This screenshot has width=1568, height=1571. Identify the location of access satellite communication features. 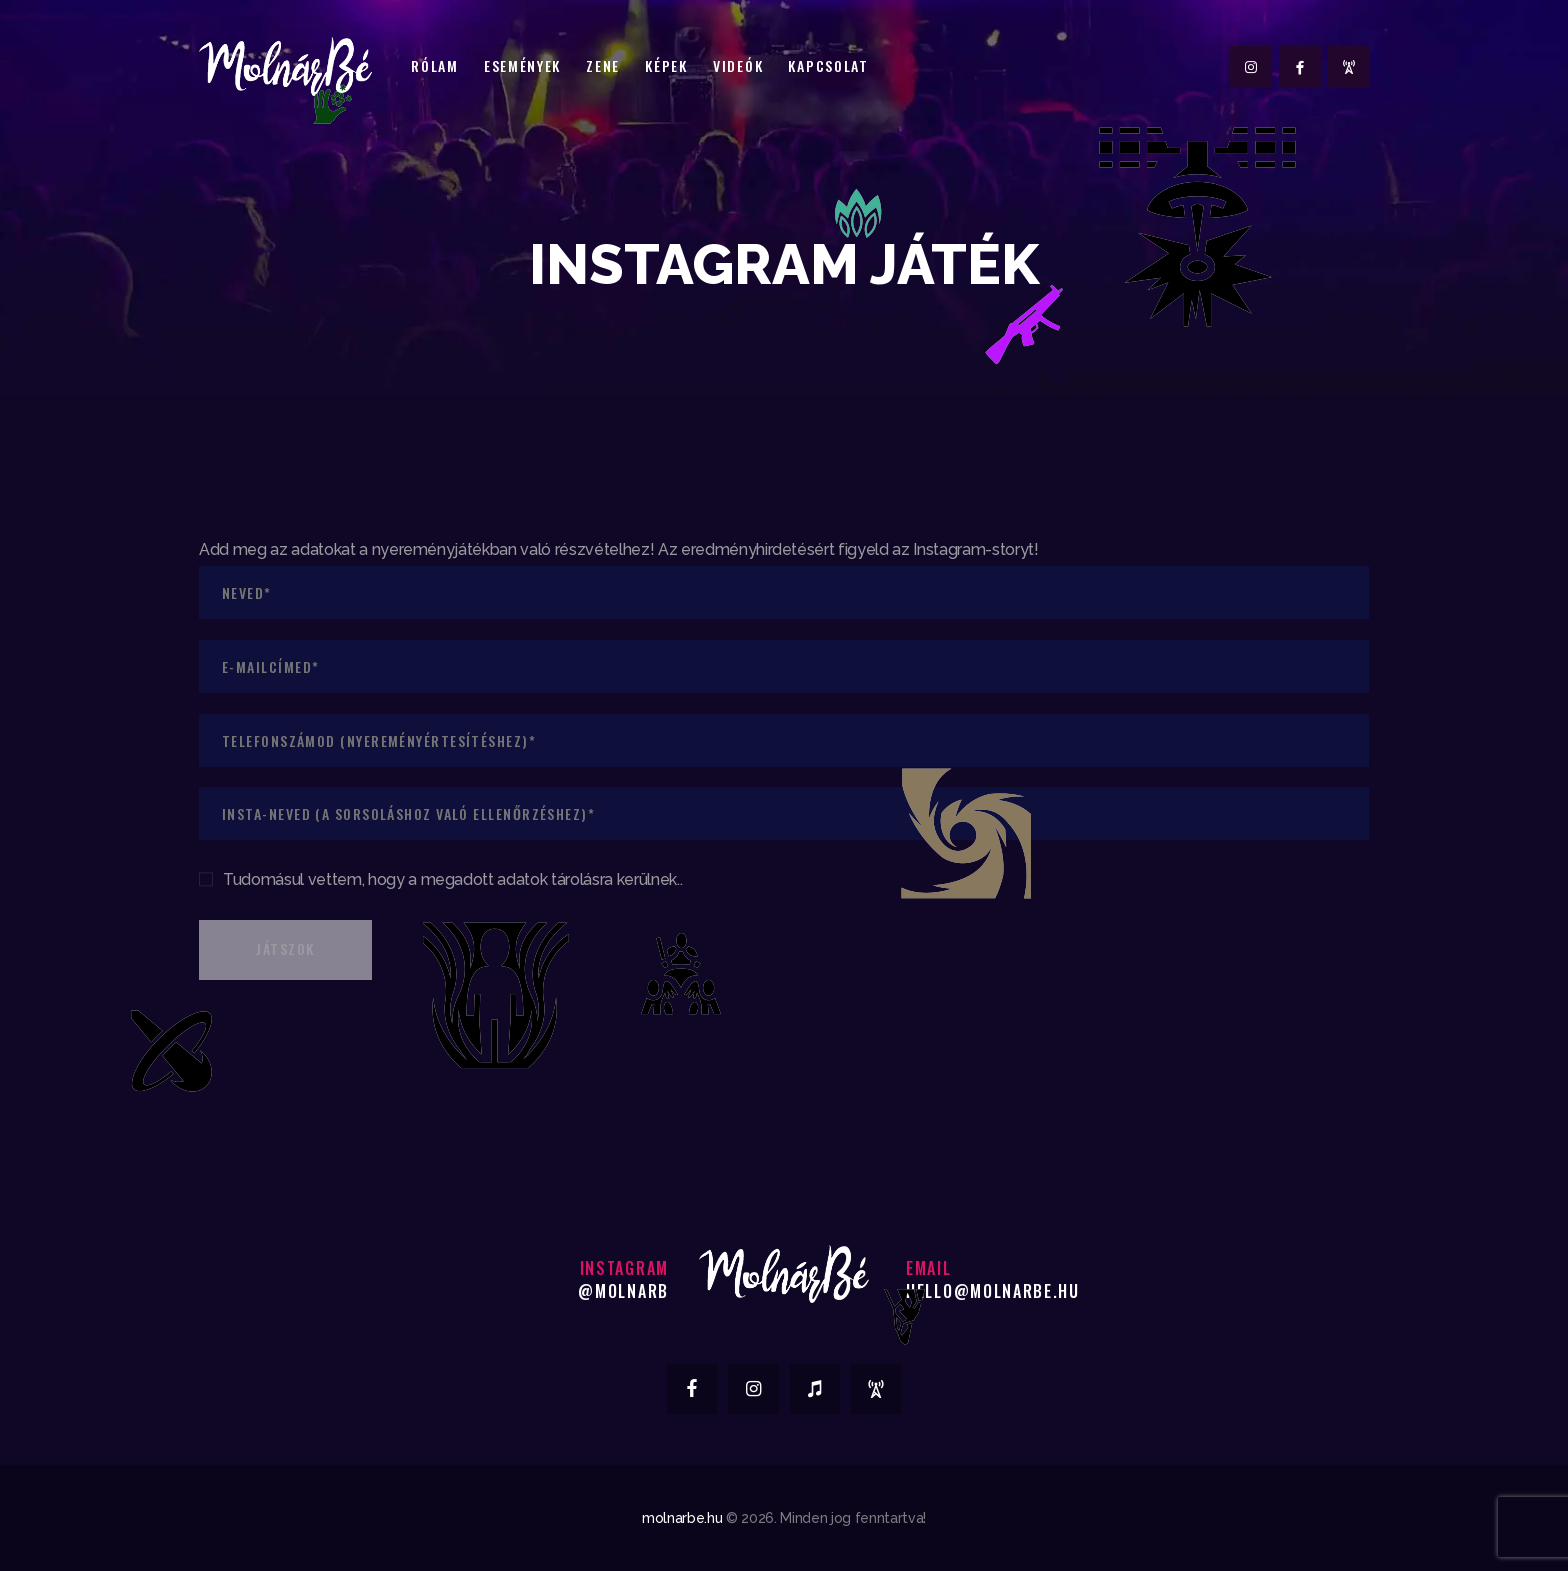
(1197, 225).